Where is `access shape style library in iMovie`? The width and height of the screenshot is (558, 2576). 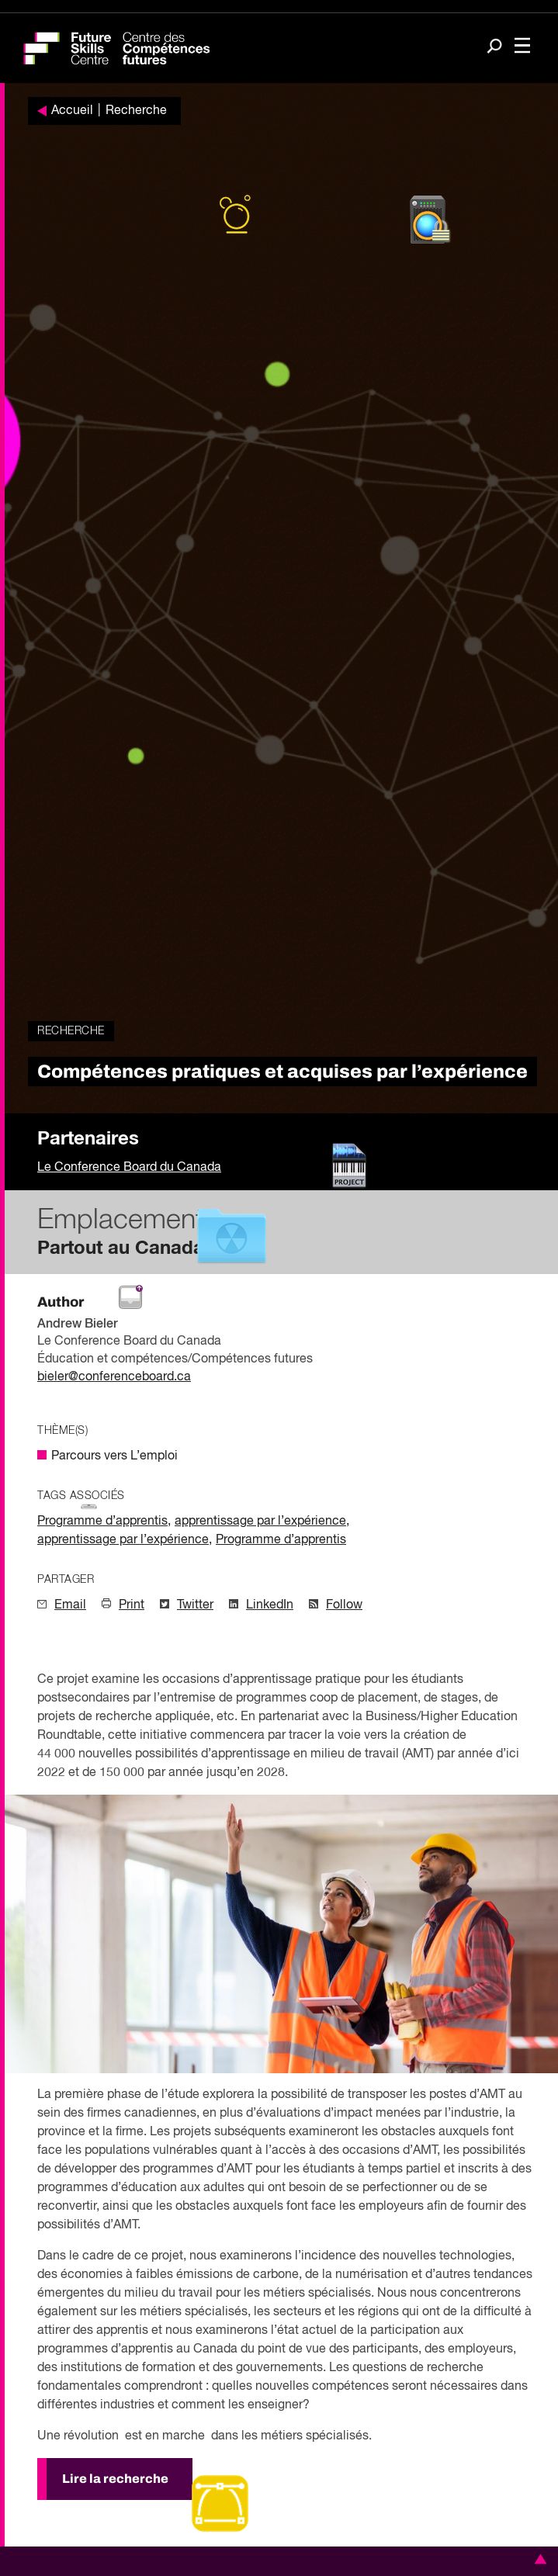 access shape style library in iMovie is located at coordinates (220, 2503).